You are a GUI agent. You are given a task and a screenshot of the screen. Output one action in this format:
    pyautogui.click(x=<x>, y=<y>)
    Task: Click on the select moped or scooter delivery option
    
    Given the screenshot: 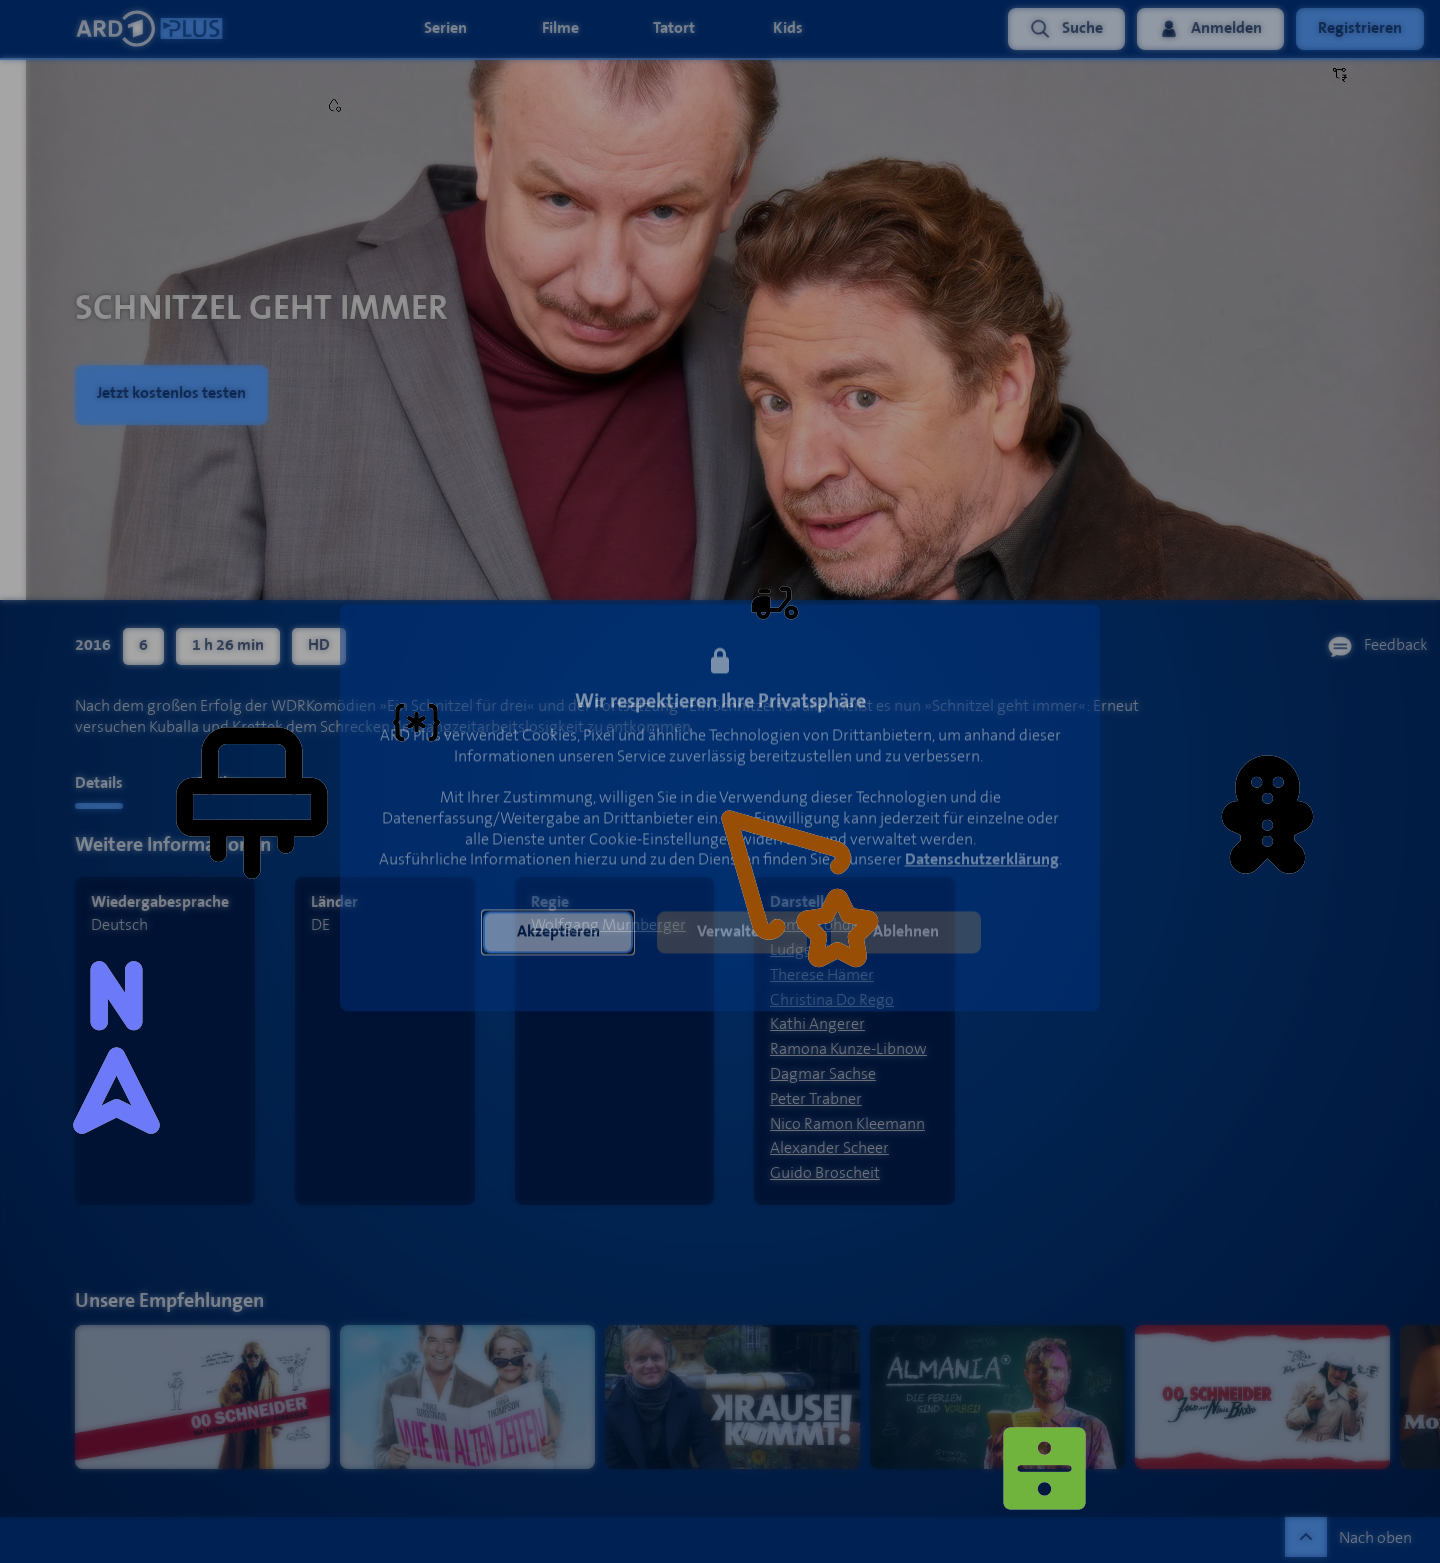 What is the action you would take?
    pyautogui.click(x=775, y=603)
    